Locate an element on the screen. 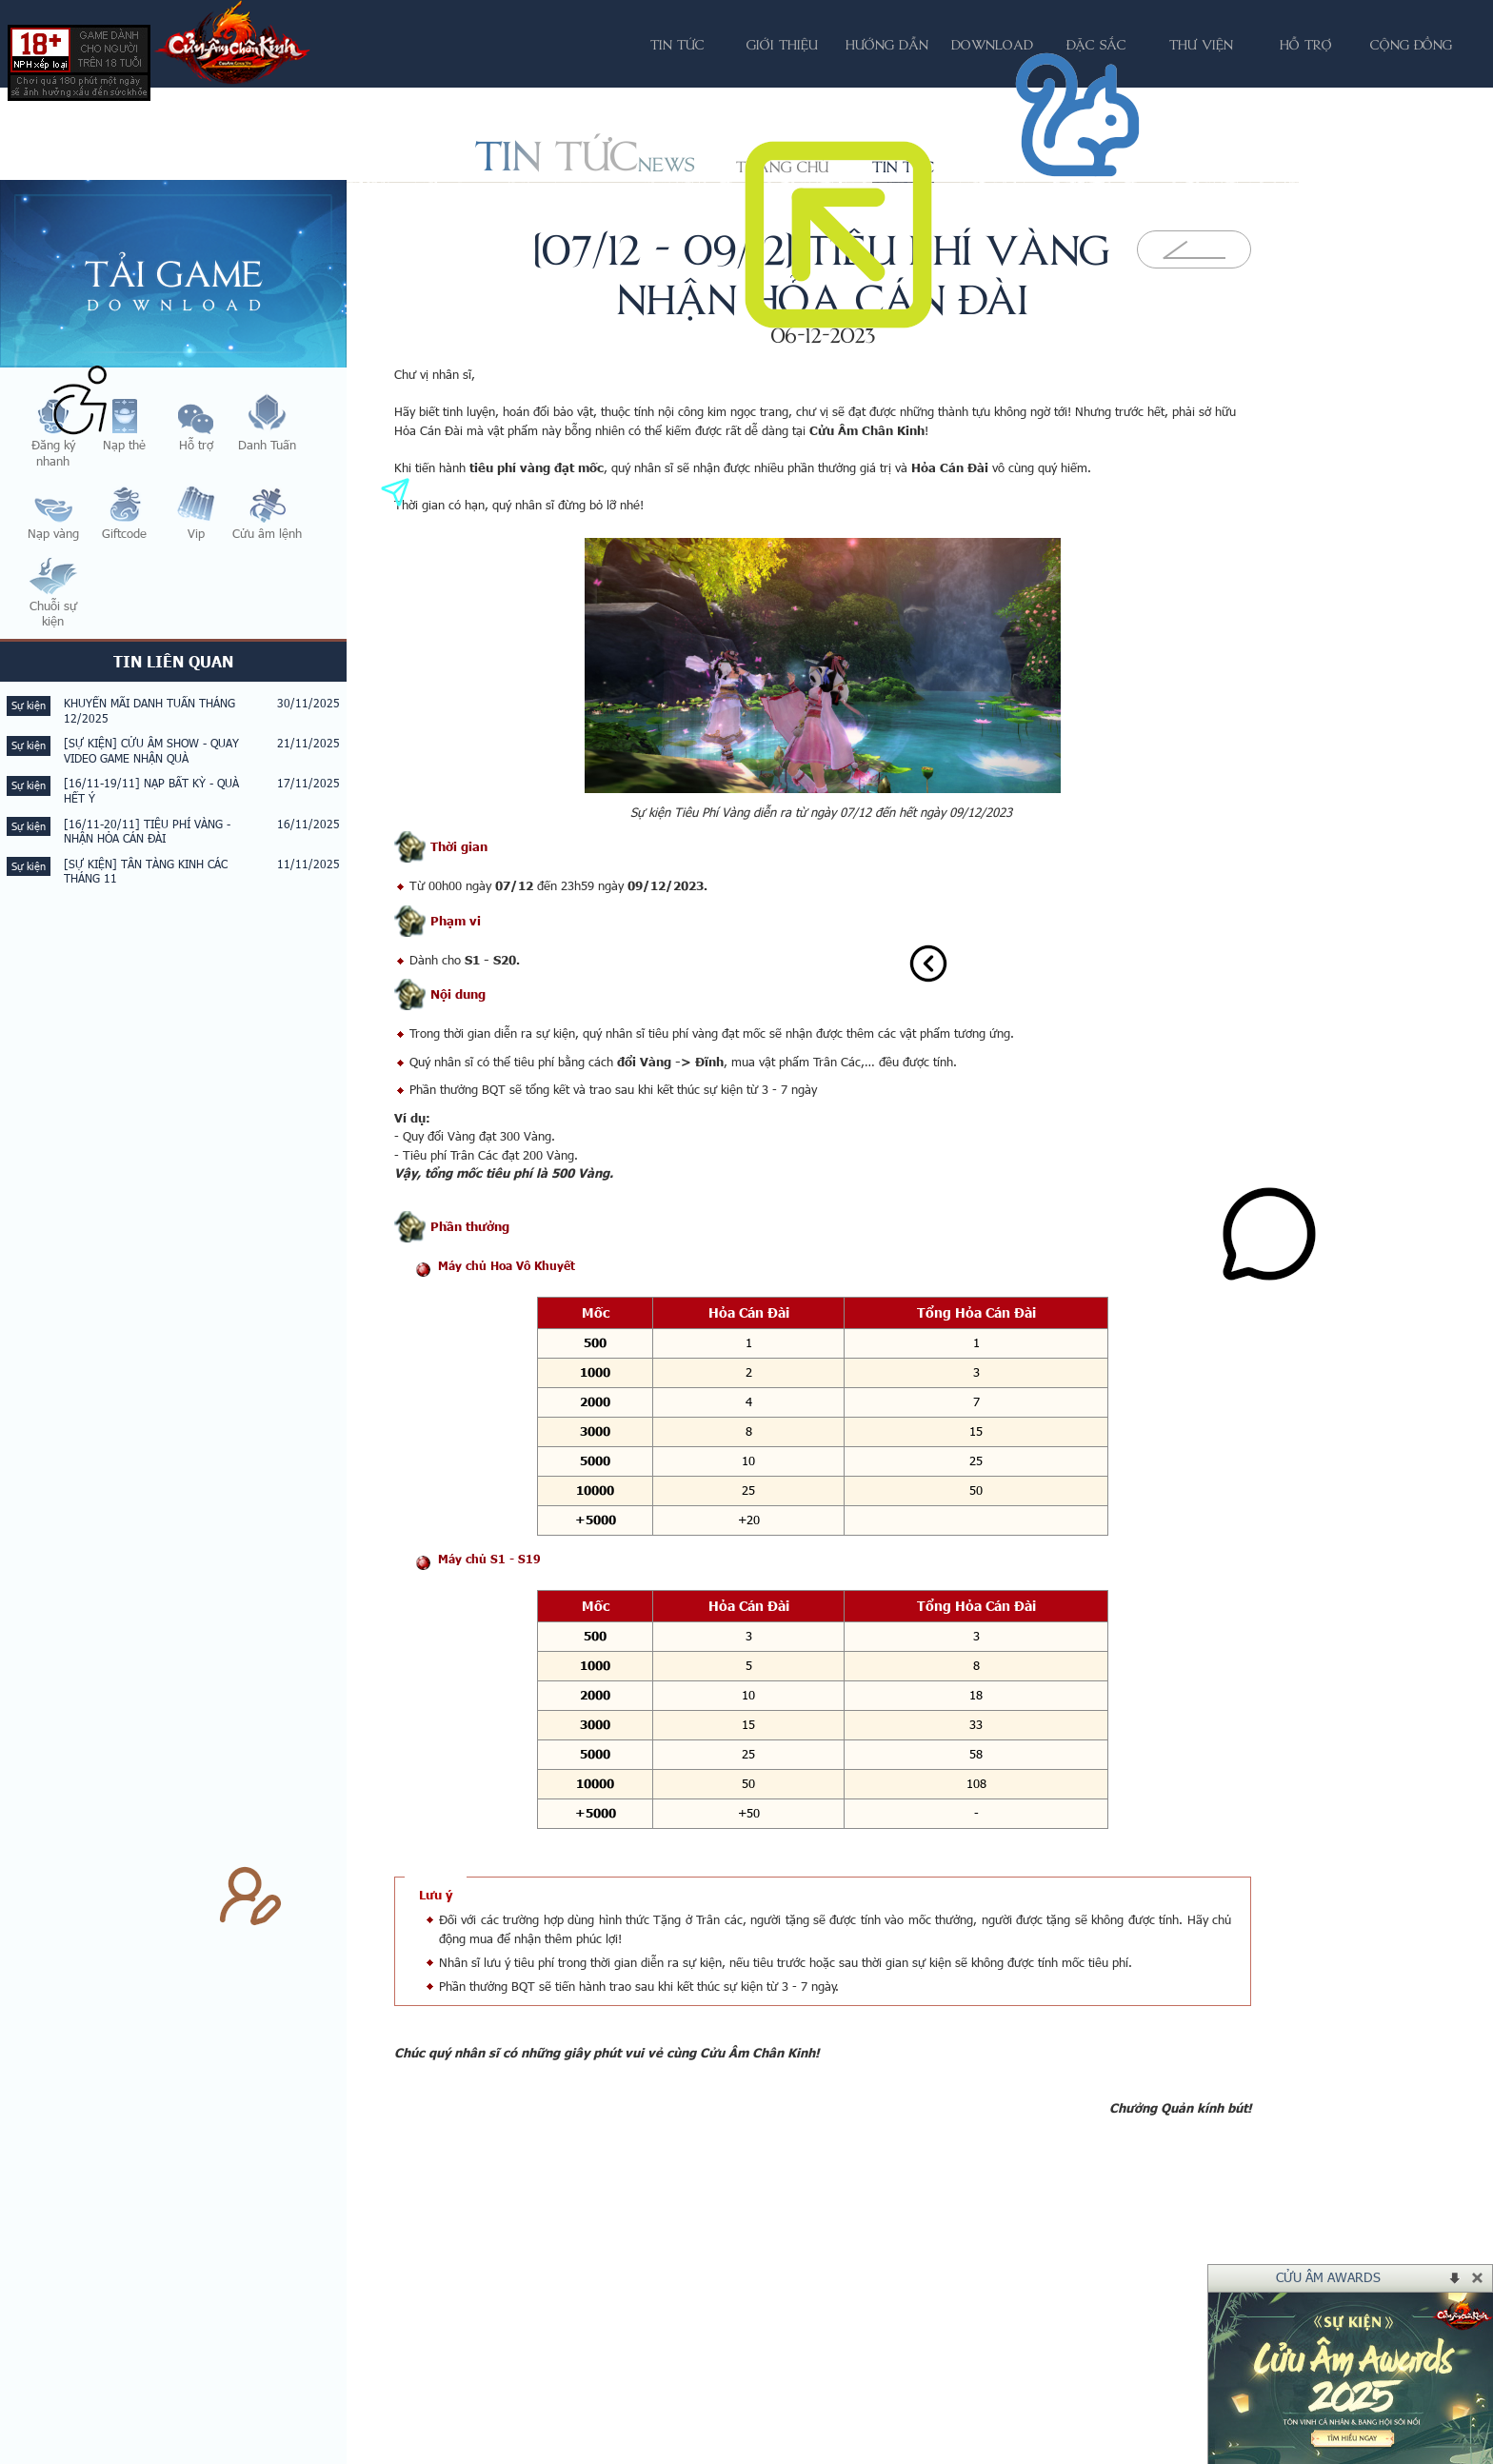 Image resolution: width=1493 pixels, height=2464 pixels. open chat or messaging is located at coordinates (1269, 1234).